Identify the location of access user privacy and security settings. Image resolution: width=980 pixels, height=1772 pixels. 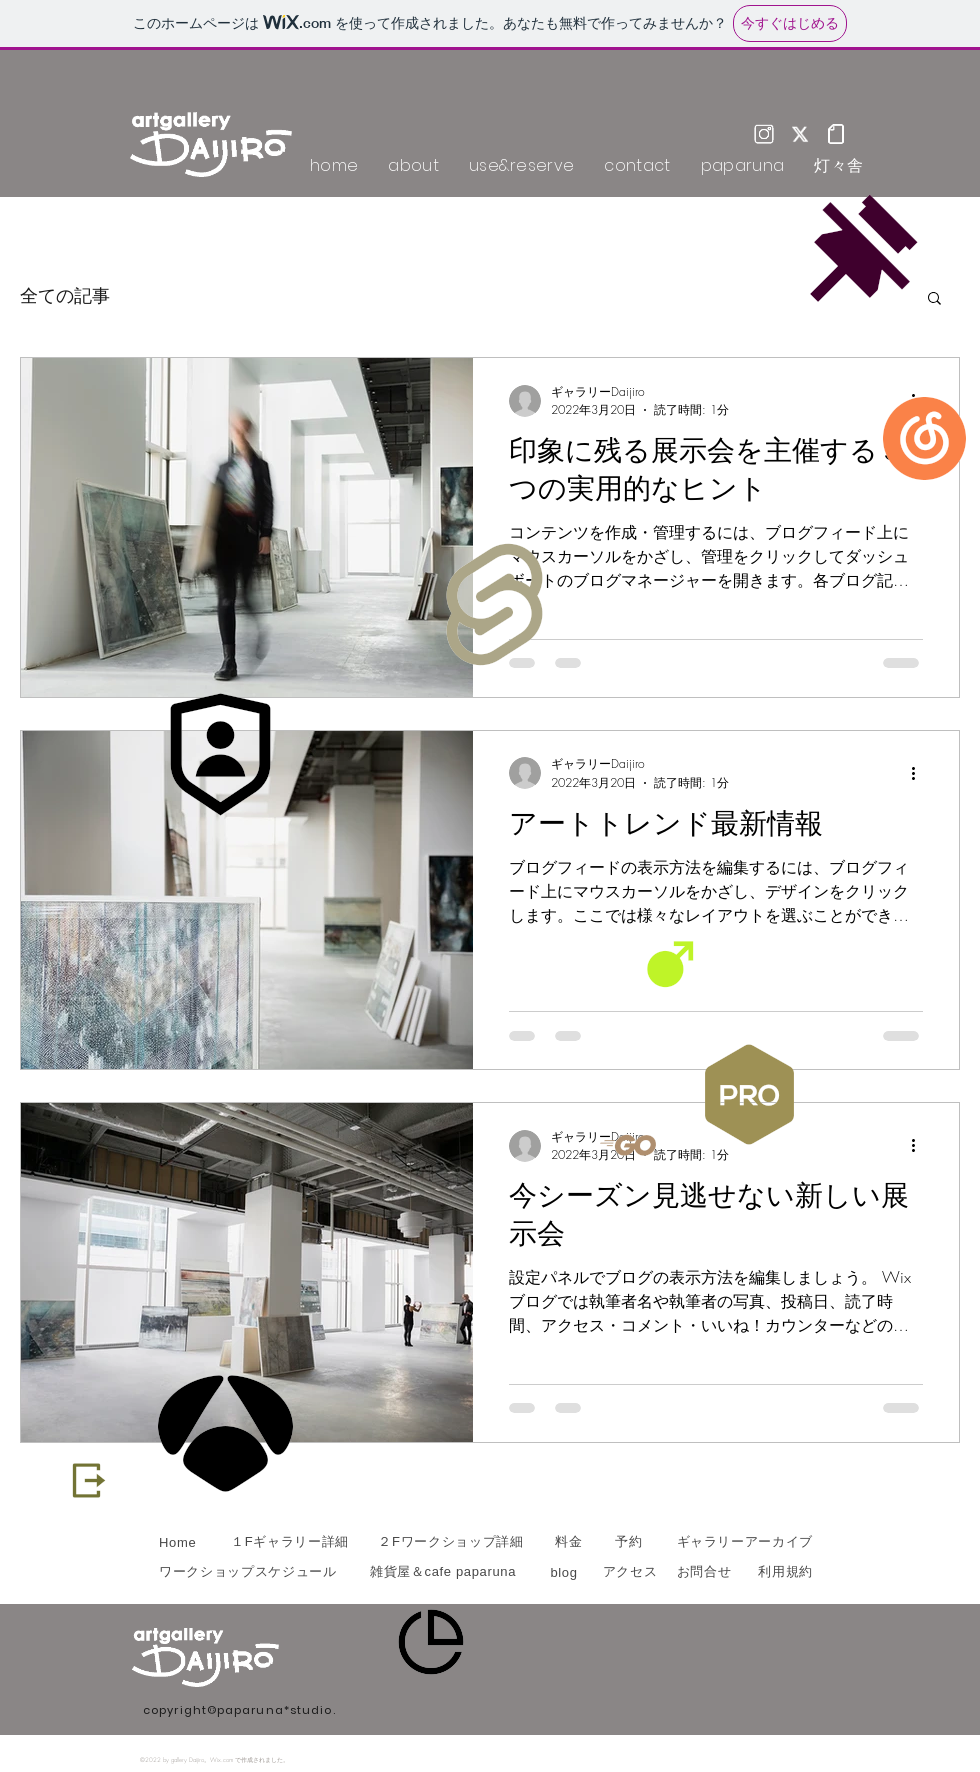
(220, 754).